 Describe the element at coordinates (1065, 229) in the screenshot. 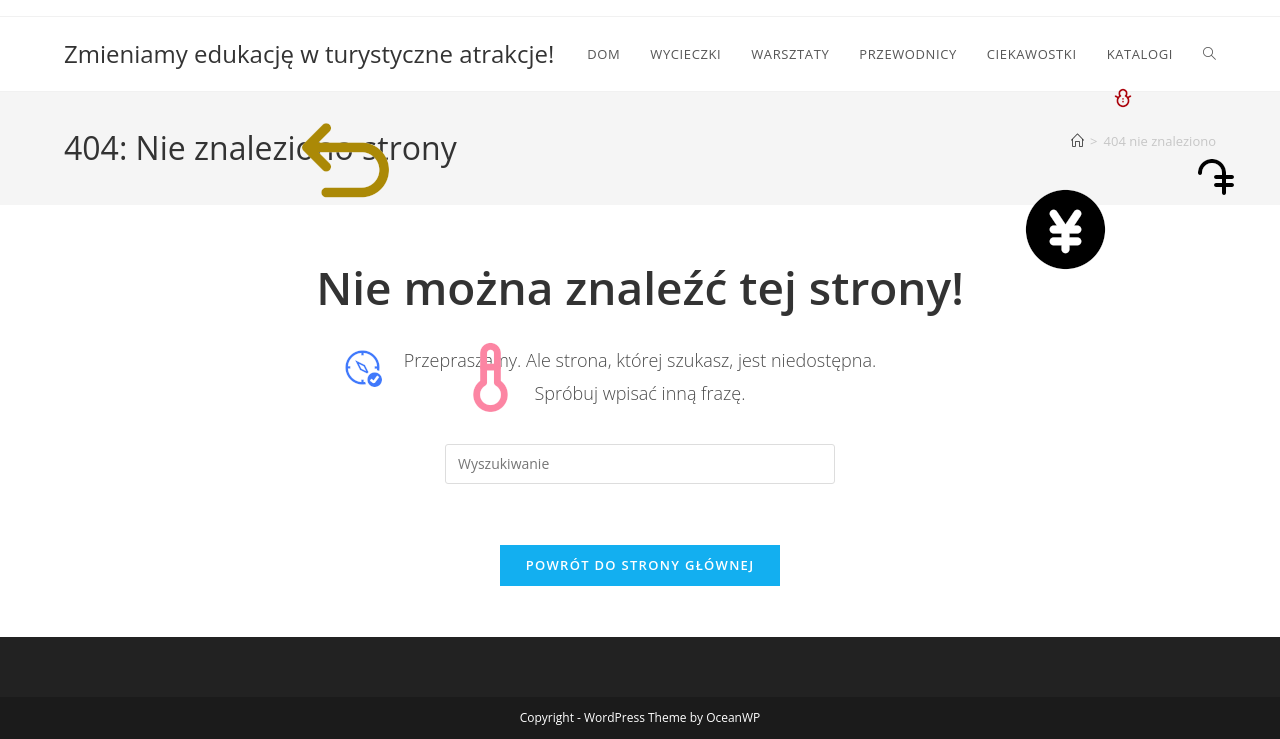

I see `view balance in japanese yen` at that location.